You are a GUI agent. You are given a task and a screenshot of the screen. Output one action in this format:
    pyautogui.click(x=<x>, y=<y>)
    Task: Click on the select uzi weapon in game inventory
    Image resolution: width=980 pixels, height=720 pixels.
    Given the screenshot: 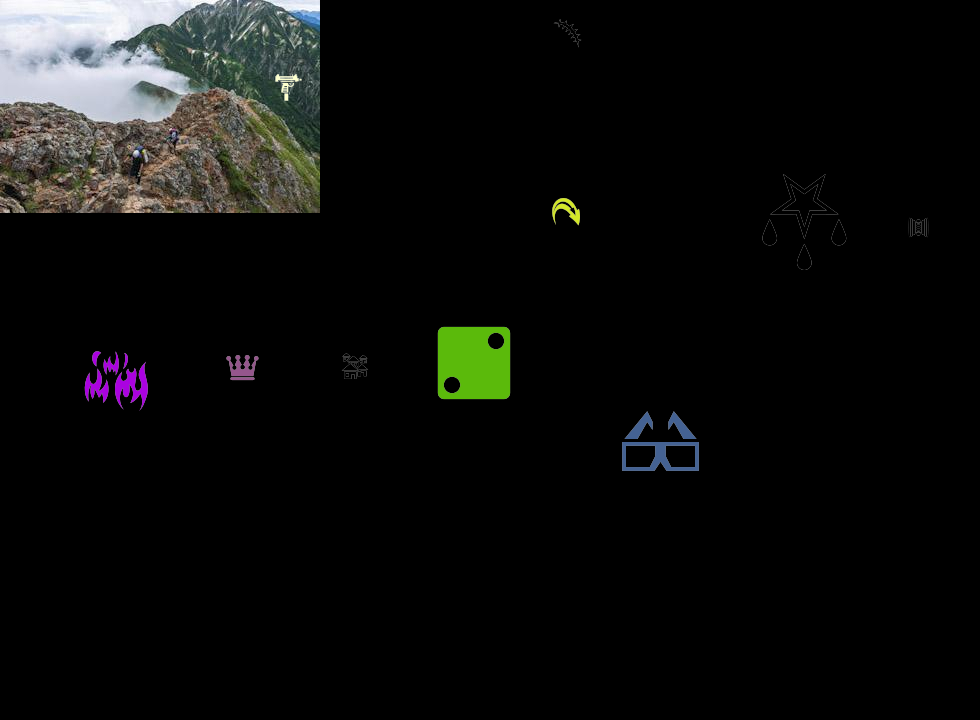 What is the action you would take?
    pyautogui.click(x=288, y=87)
    